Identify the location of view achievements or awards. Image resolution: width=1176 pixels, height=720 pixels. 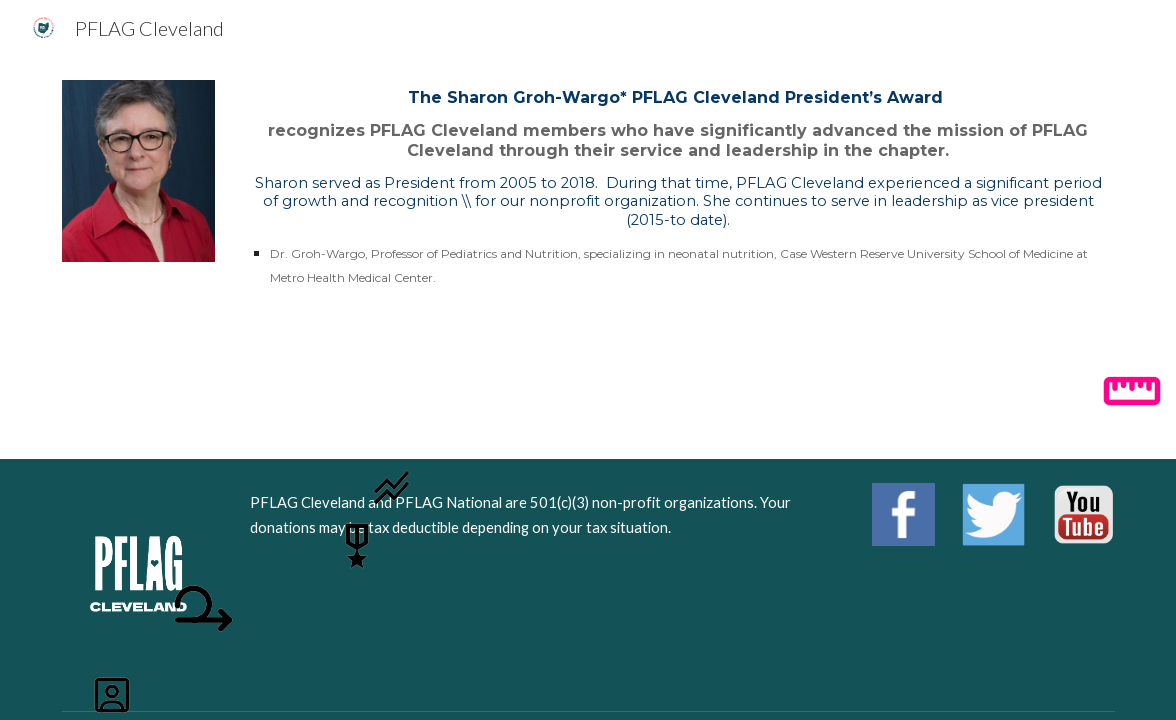
(357, 546).